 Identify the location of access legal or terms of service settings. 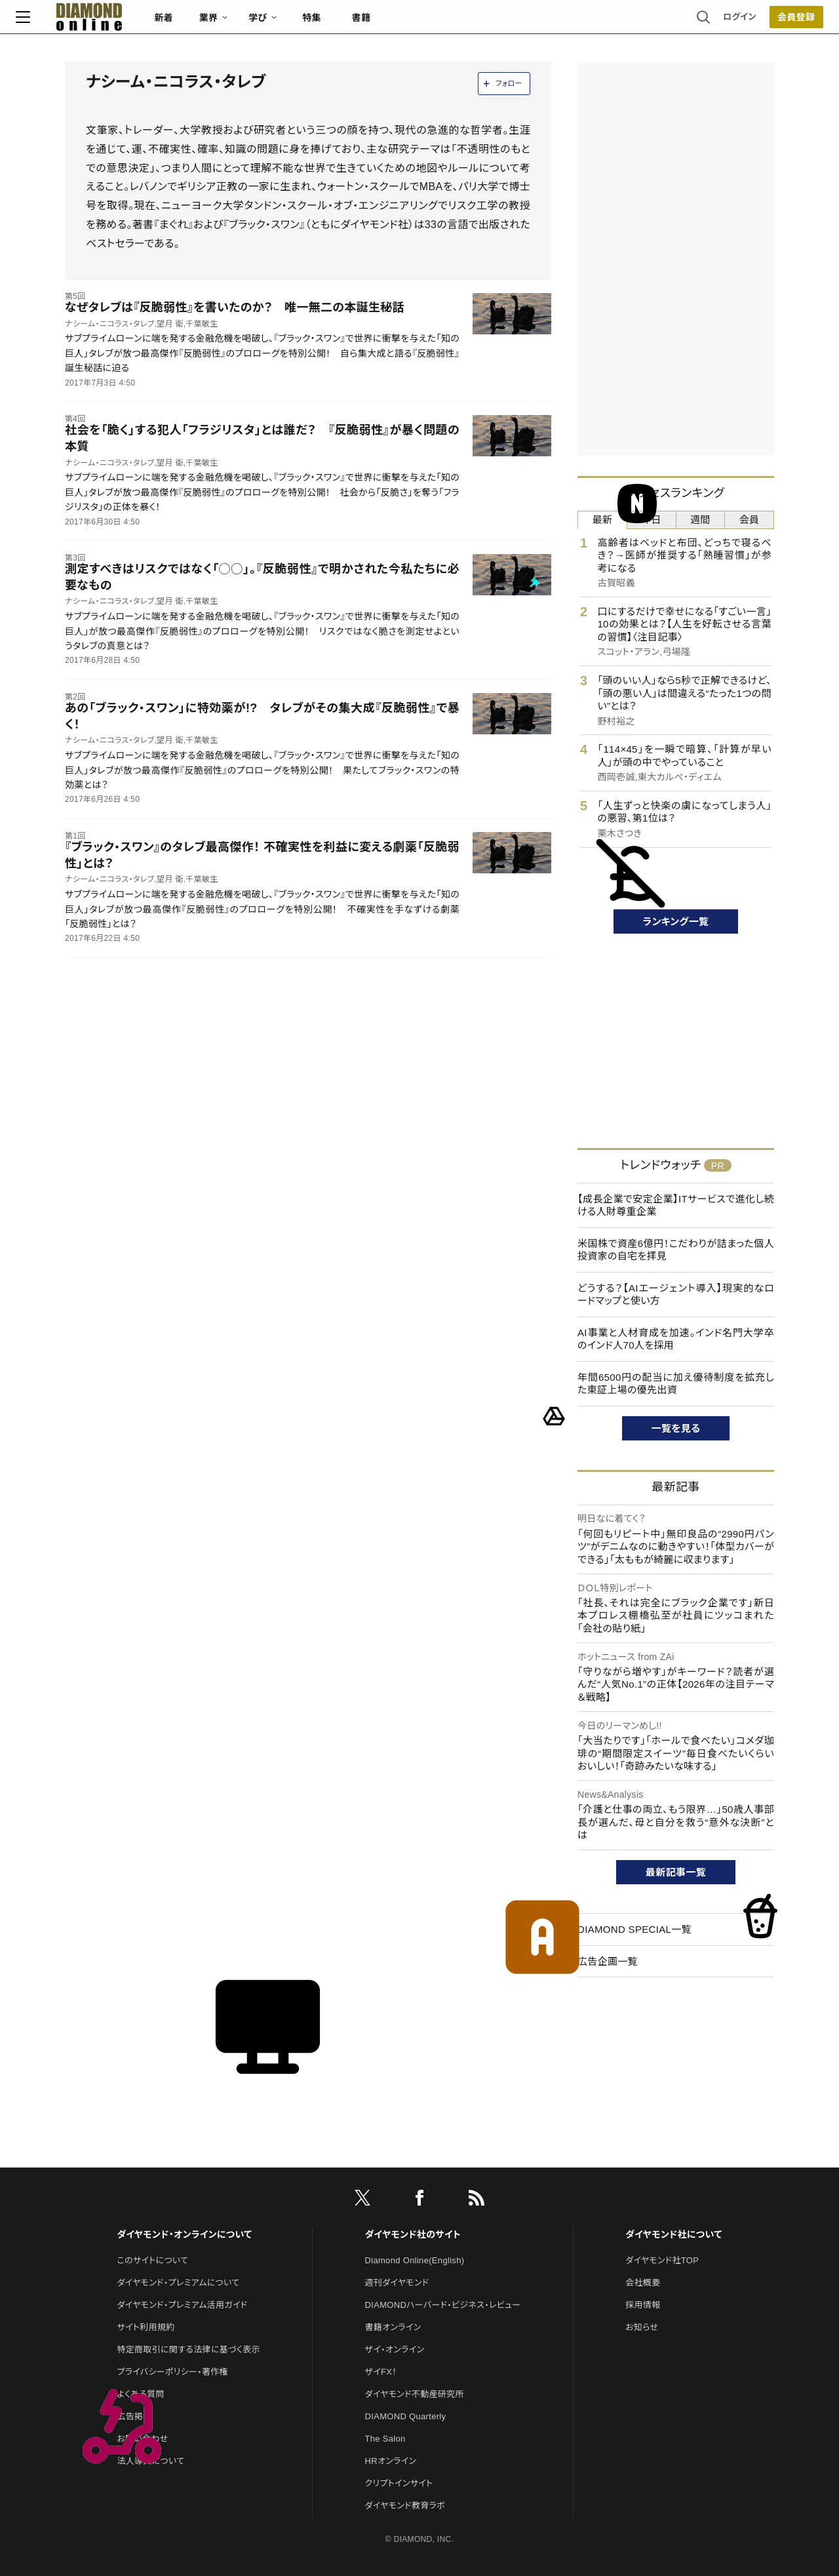
(534, 582).